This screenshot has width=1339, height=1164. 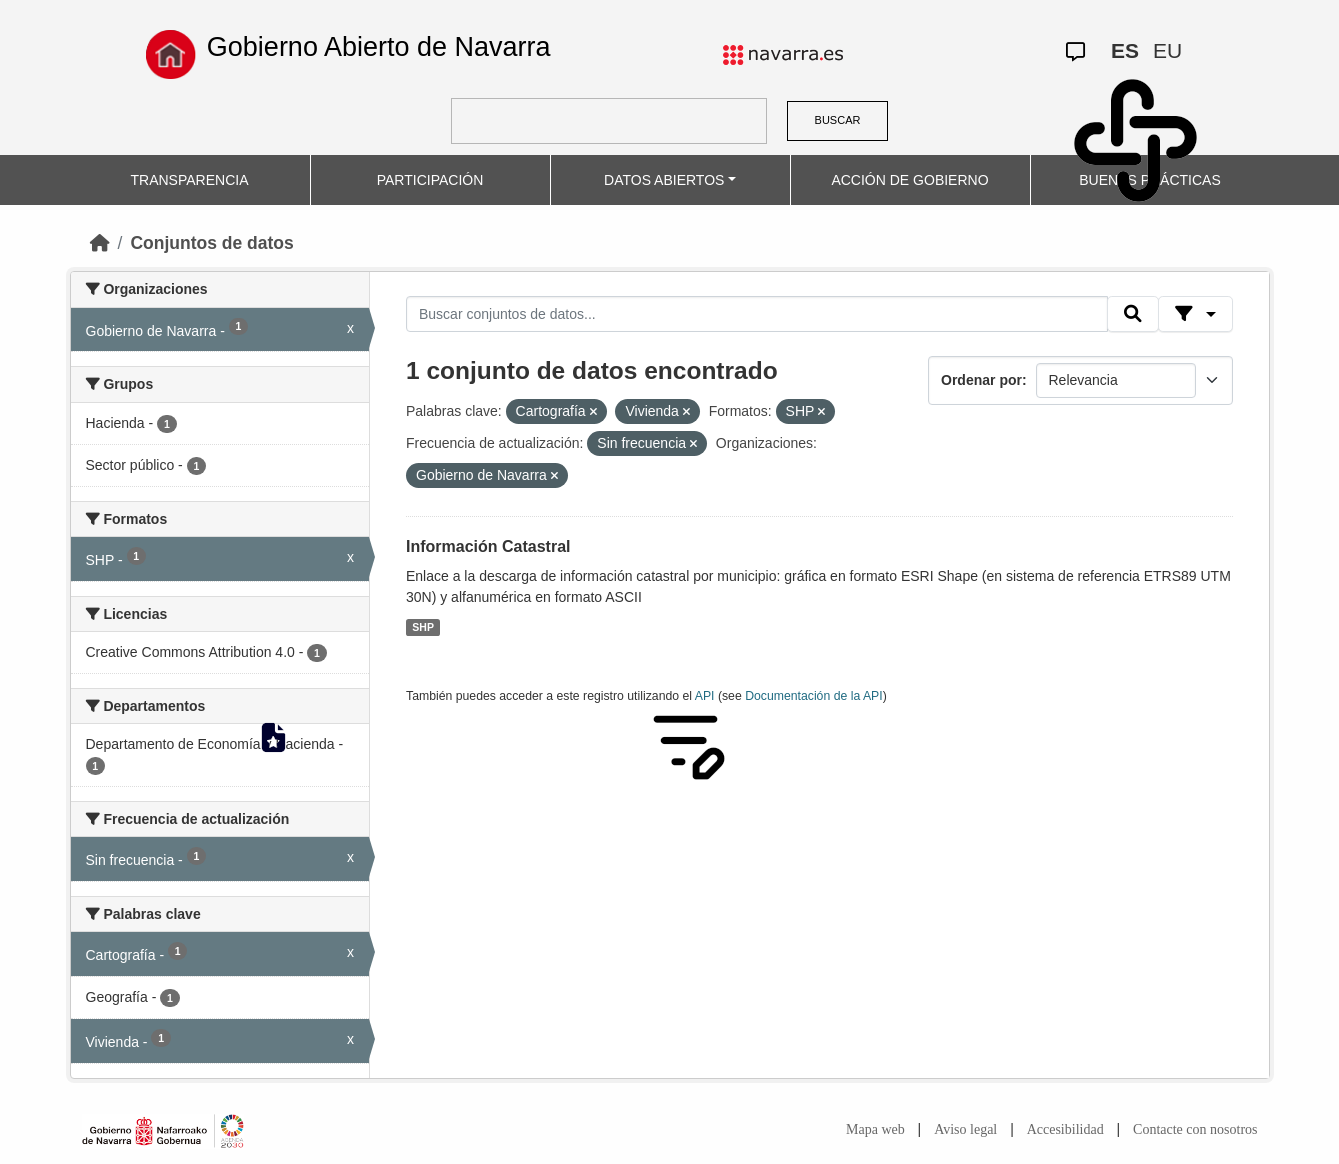 What do you see at coordinates (273, 737) in the screenshot?
I see `view starred or favorite files` at bounding box center [273, 737].